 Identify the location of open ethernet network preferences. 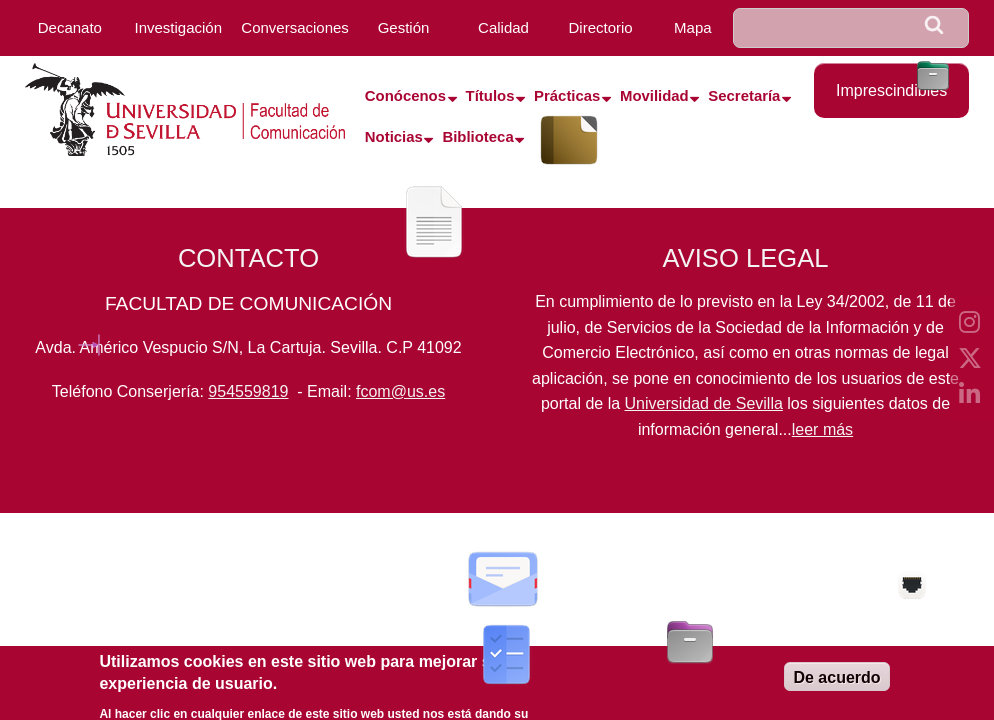
(912, 585).